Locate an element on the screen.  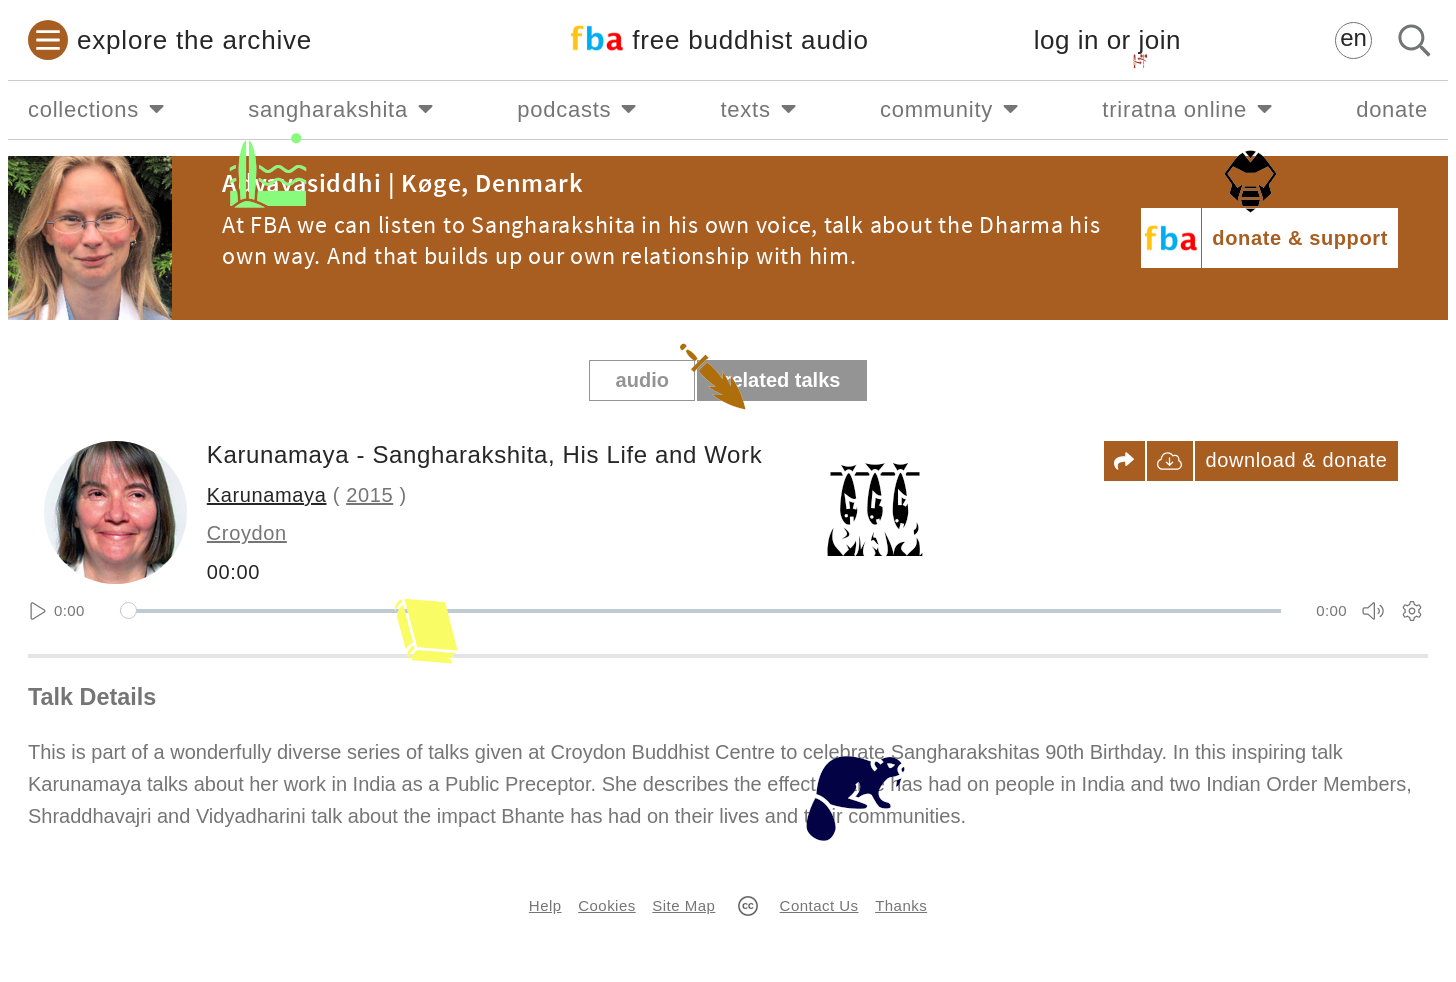
access robot or mech customization options is located at coordinates (1250, 181).